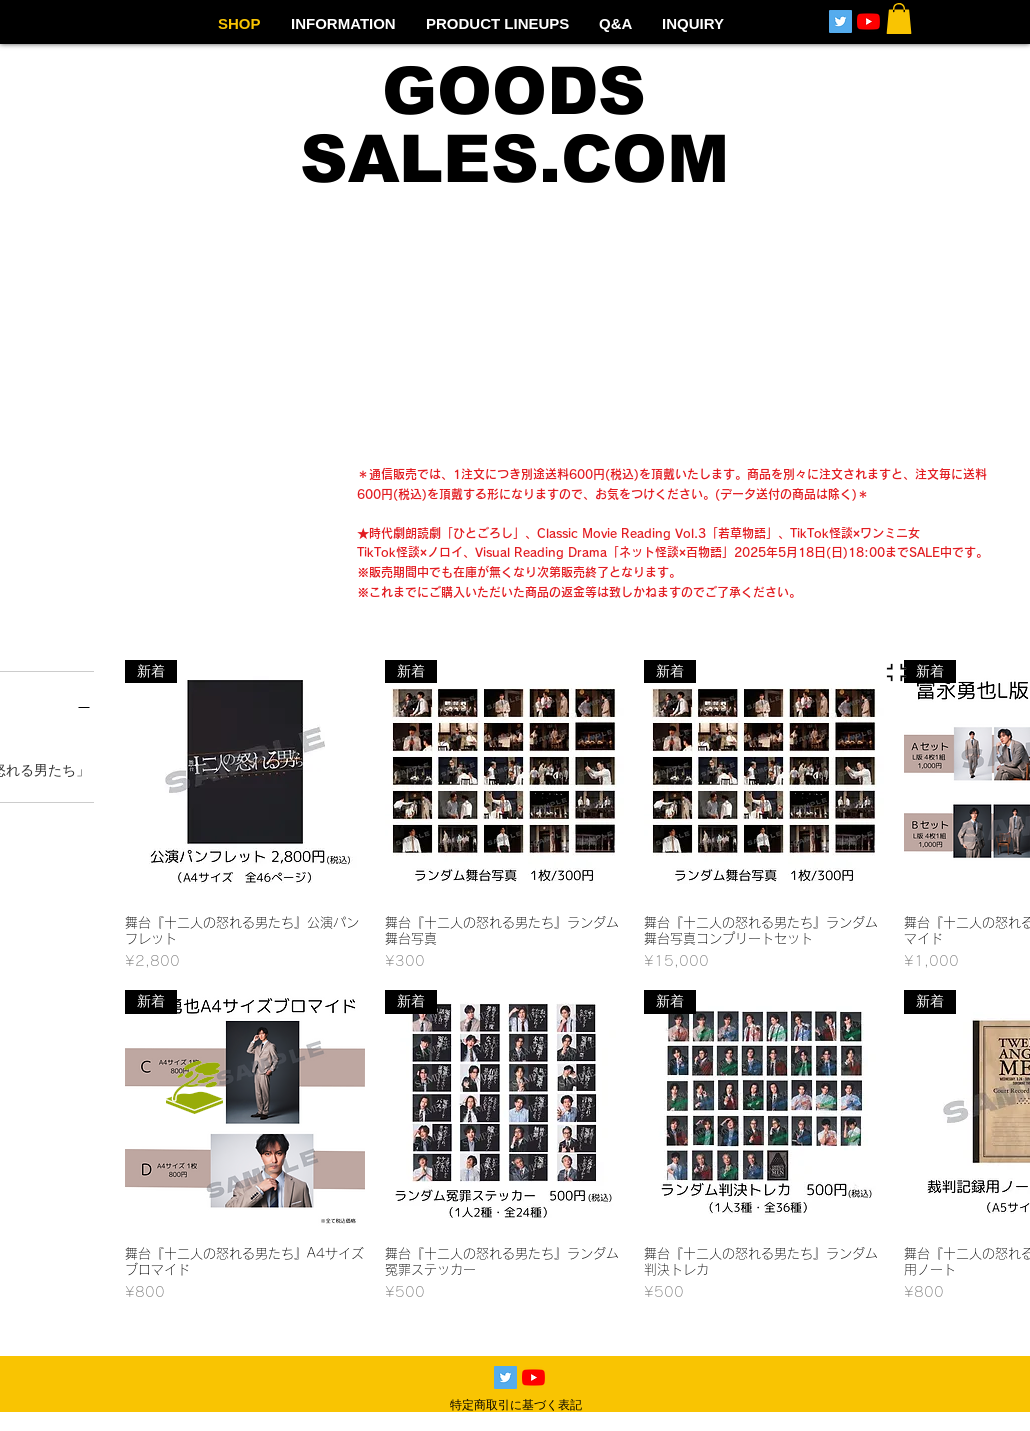 This screenshot has width=1030, height=1431. I want to click on exit fullscreen mode, so click(896, 672).